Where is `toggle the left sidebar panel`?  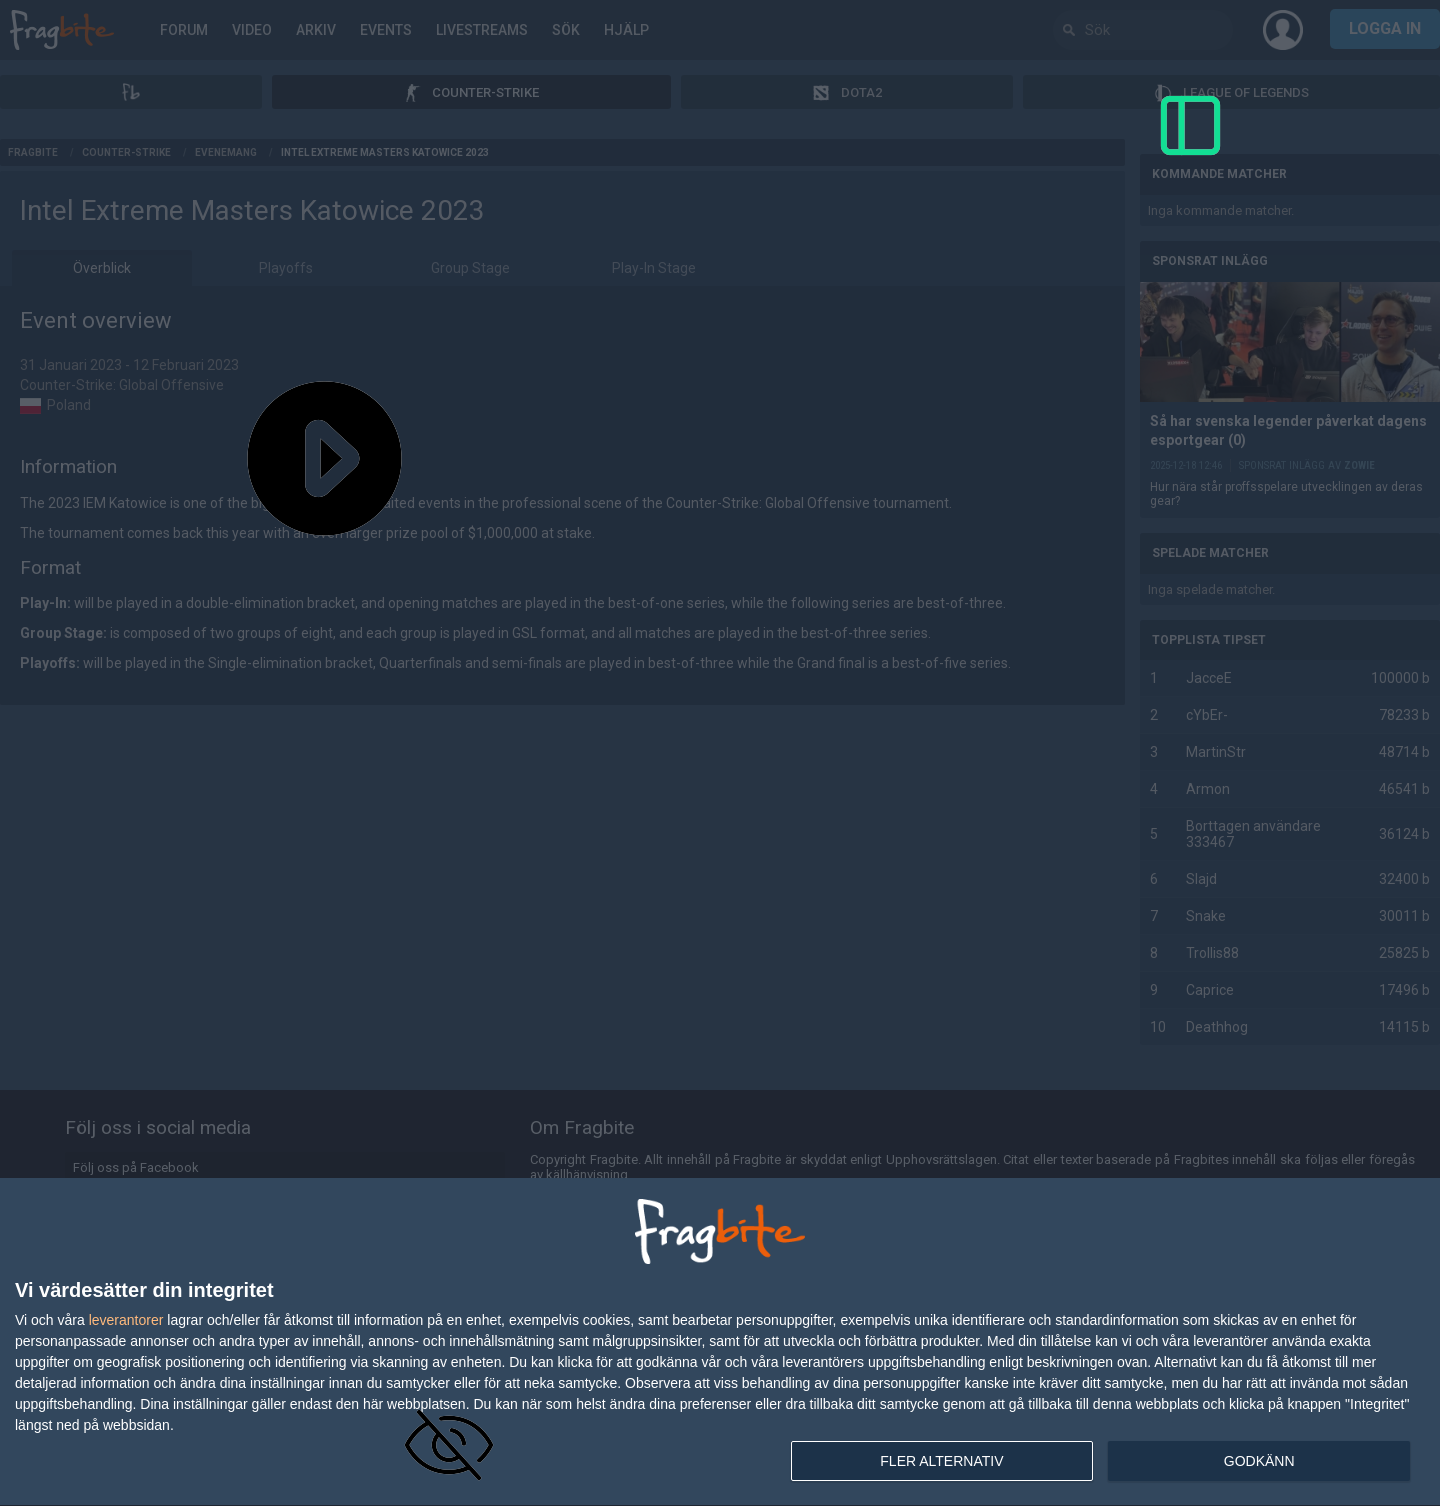
toggle the left sidebar panel is located at coordinates (1190, 125).